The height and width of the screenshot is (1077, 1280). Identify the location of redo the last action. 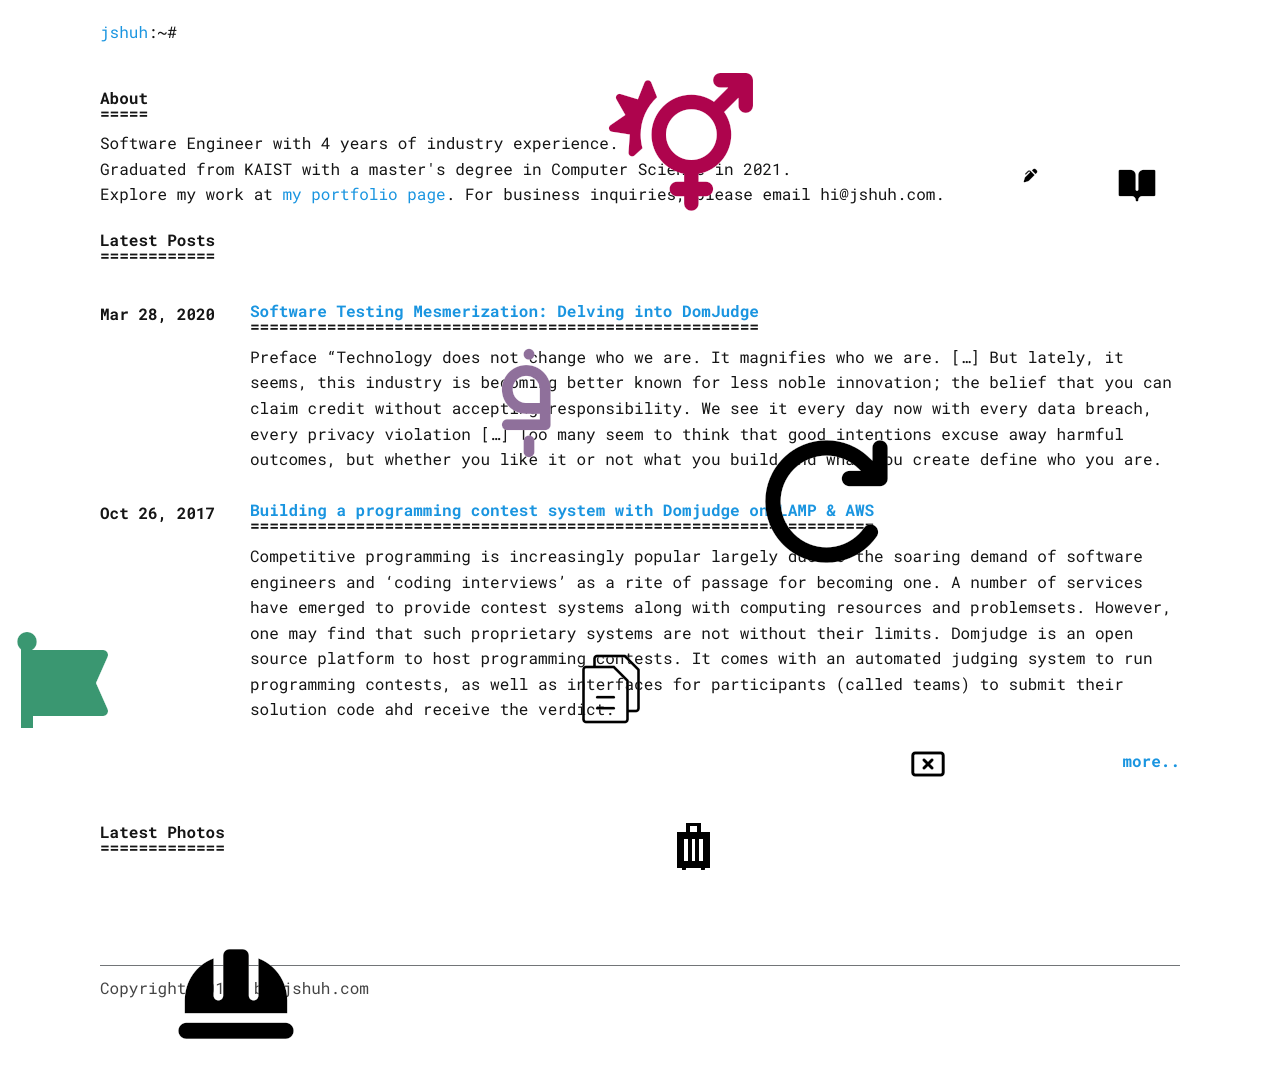
(826, 501).